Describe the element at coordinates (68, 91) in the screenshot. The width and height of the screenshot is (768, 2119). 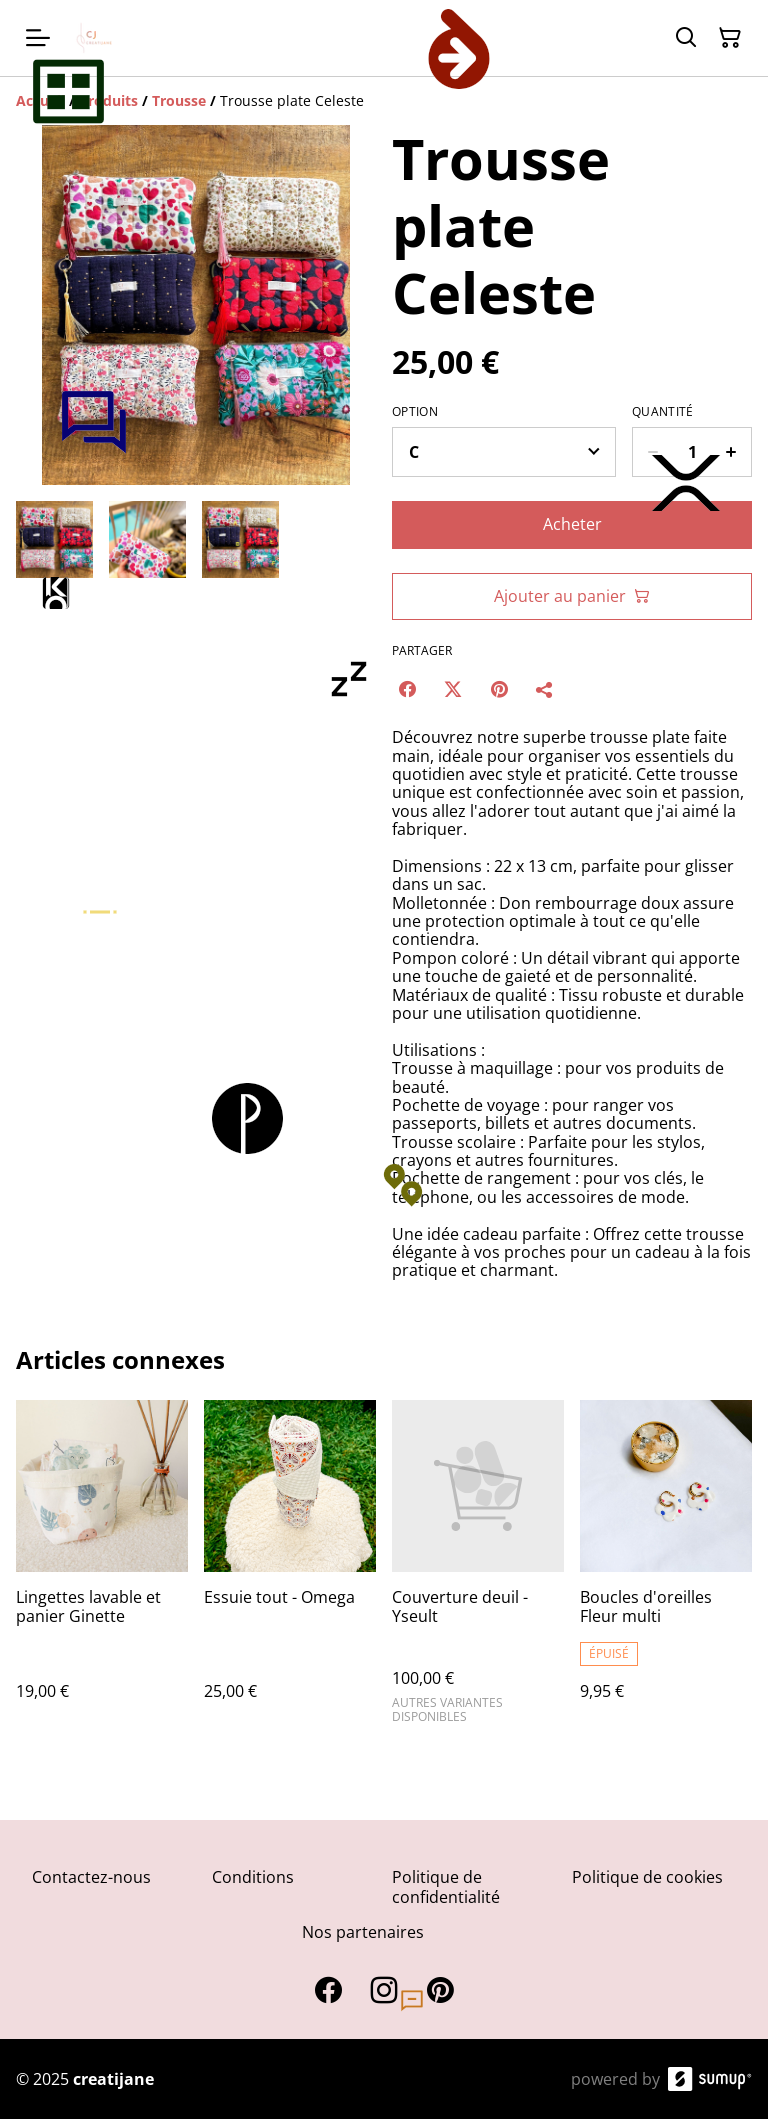
I see `switch to gallery view` at that location.